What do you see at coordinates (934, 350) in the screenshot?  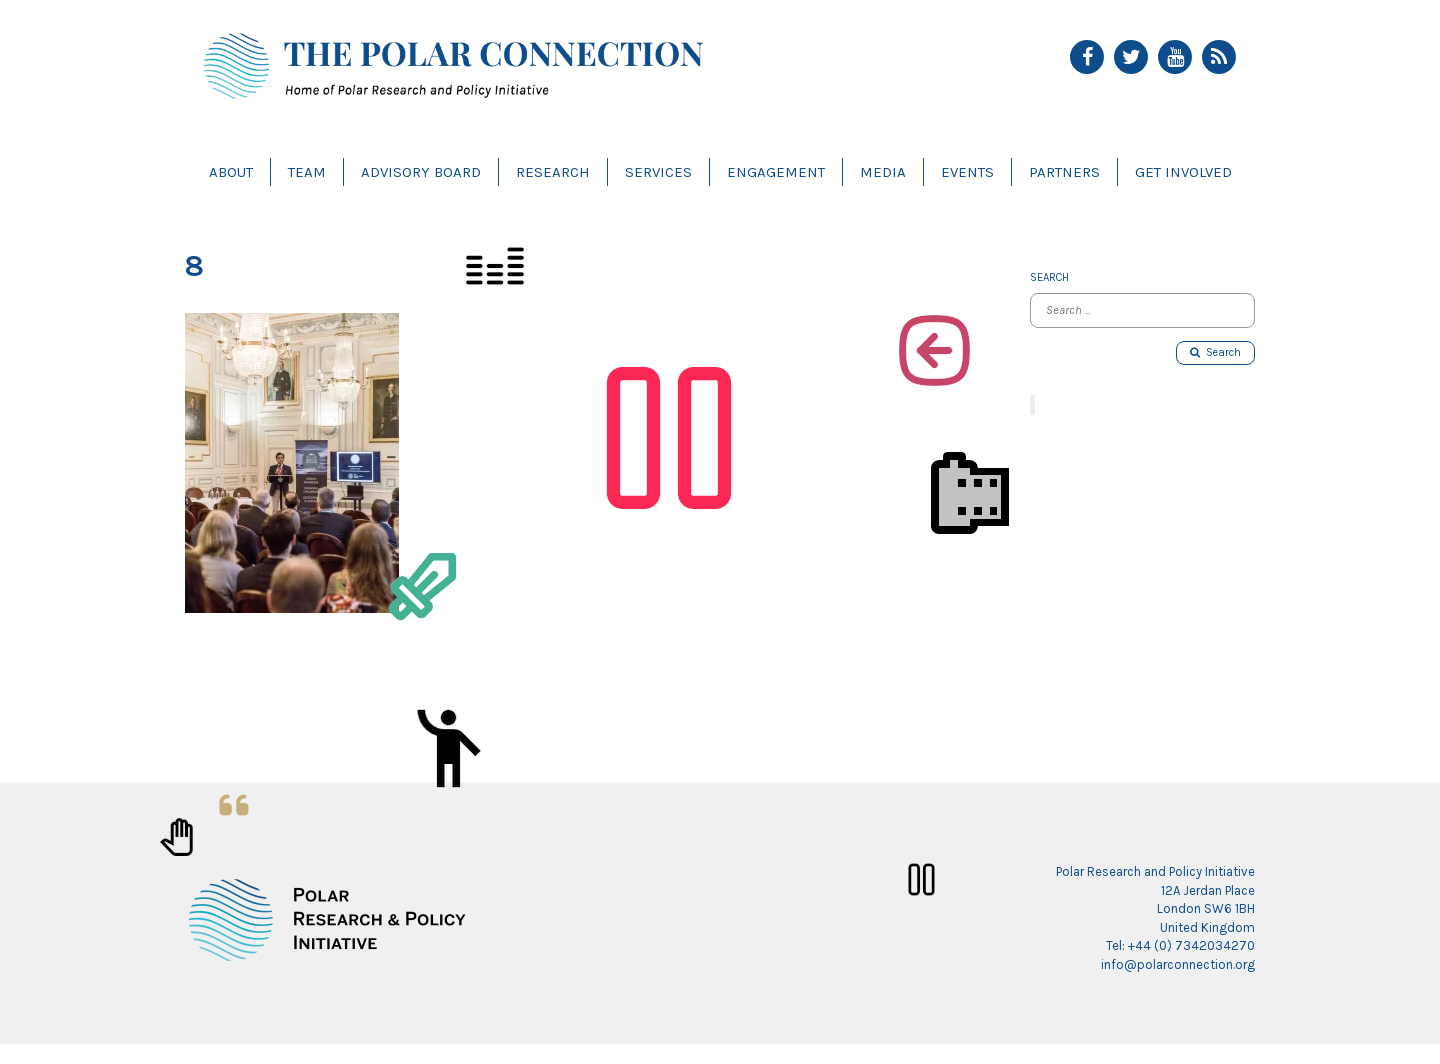 I see `go back to the previous screen` at bounding box center [934, 350].